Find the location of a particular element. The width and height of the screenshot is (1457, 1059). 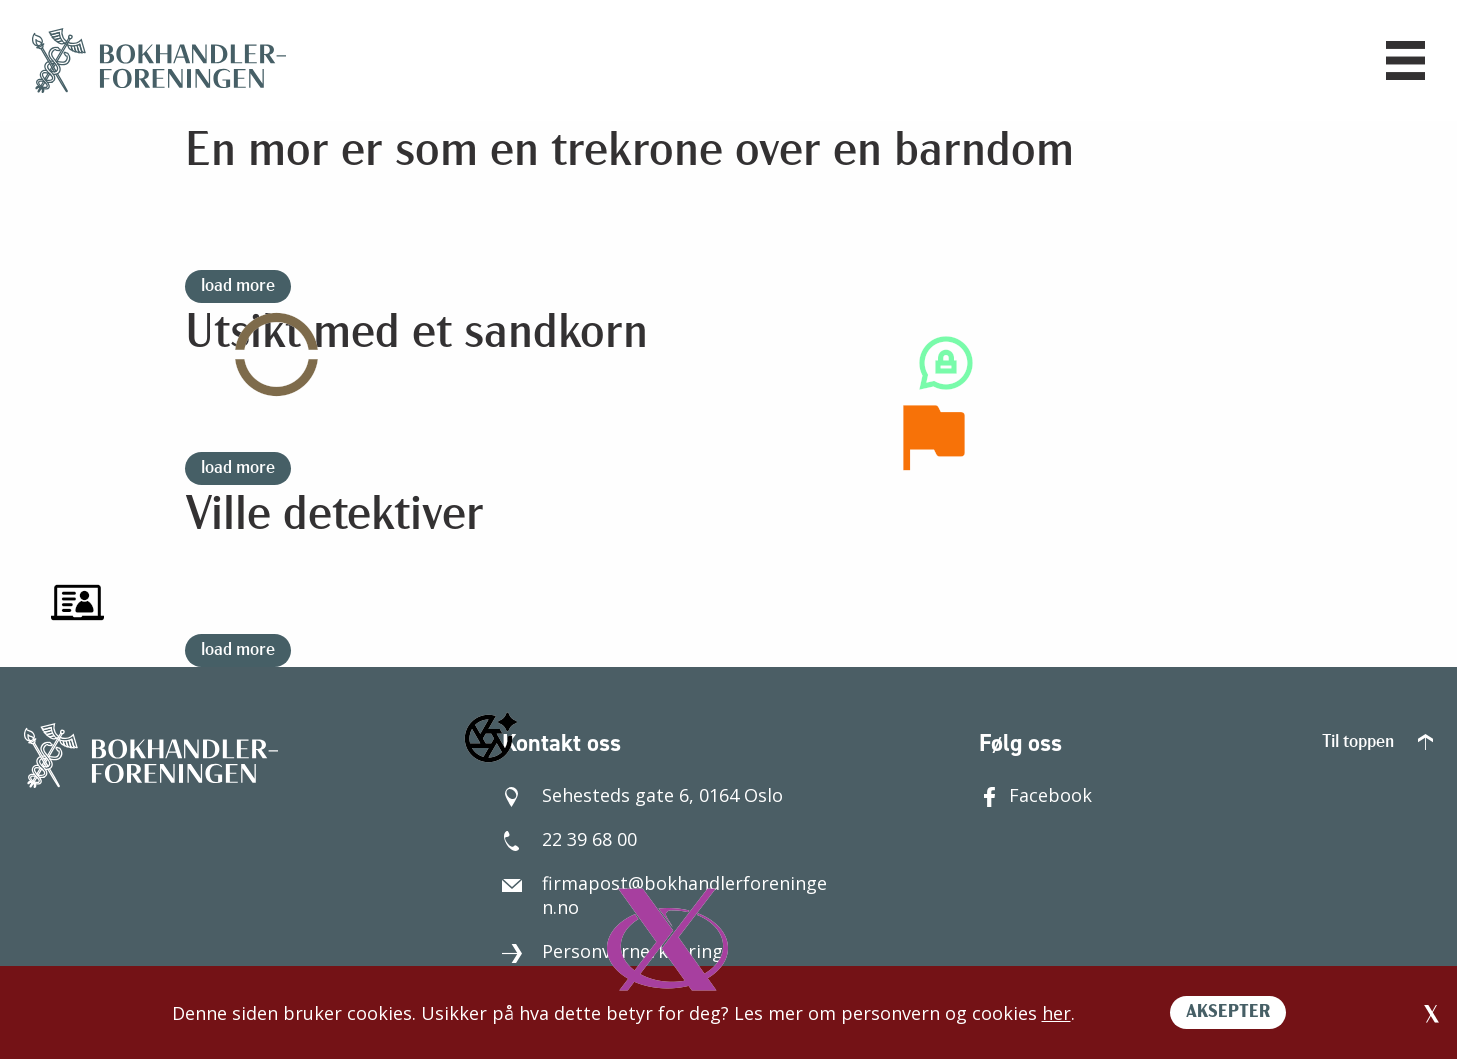

open the Codementor app or website is located at coordinates (77, 602).